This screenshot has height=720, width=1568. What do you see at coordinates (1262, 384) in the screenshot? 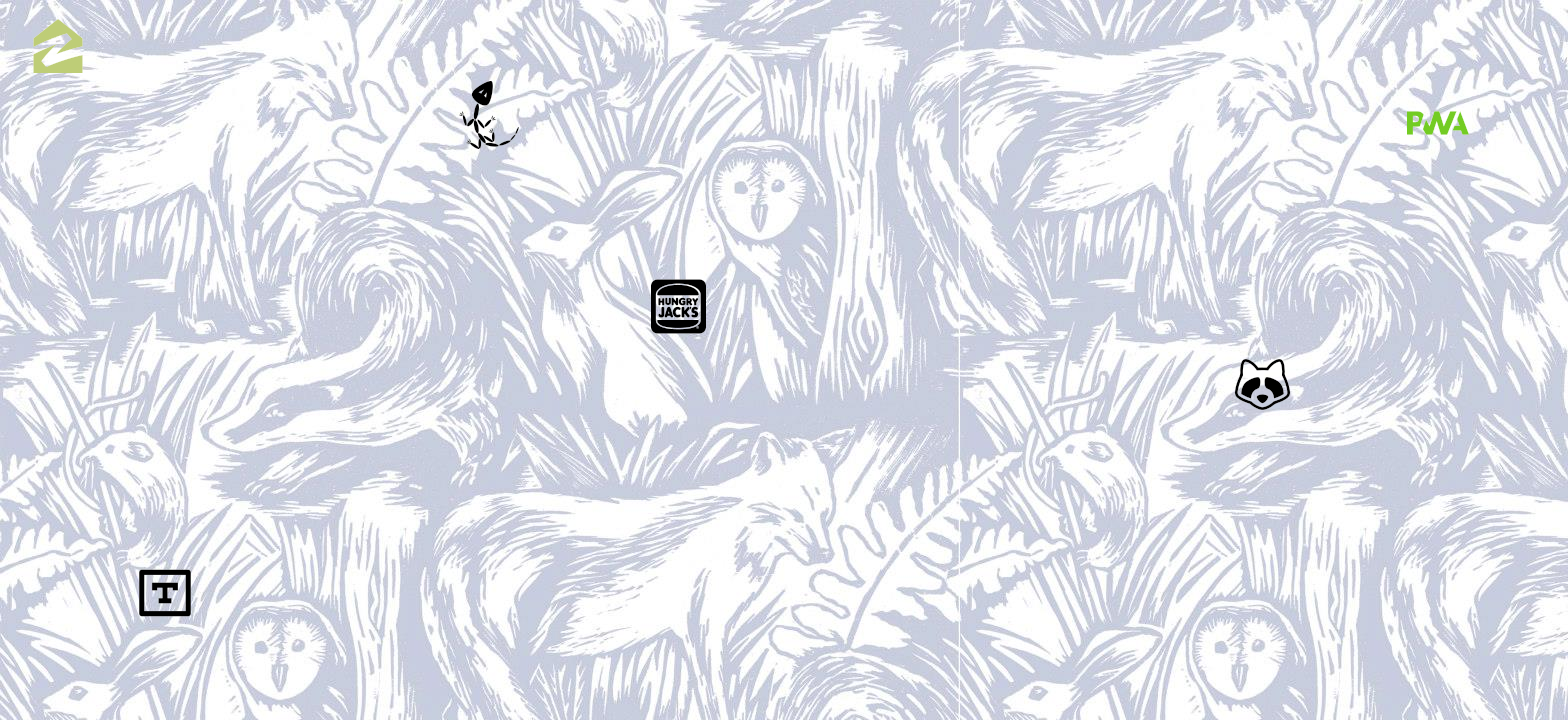
I see `open protocols.io website or app` at bounding box center [1262, 384].